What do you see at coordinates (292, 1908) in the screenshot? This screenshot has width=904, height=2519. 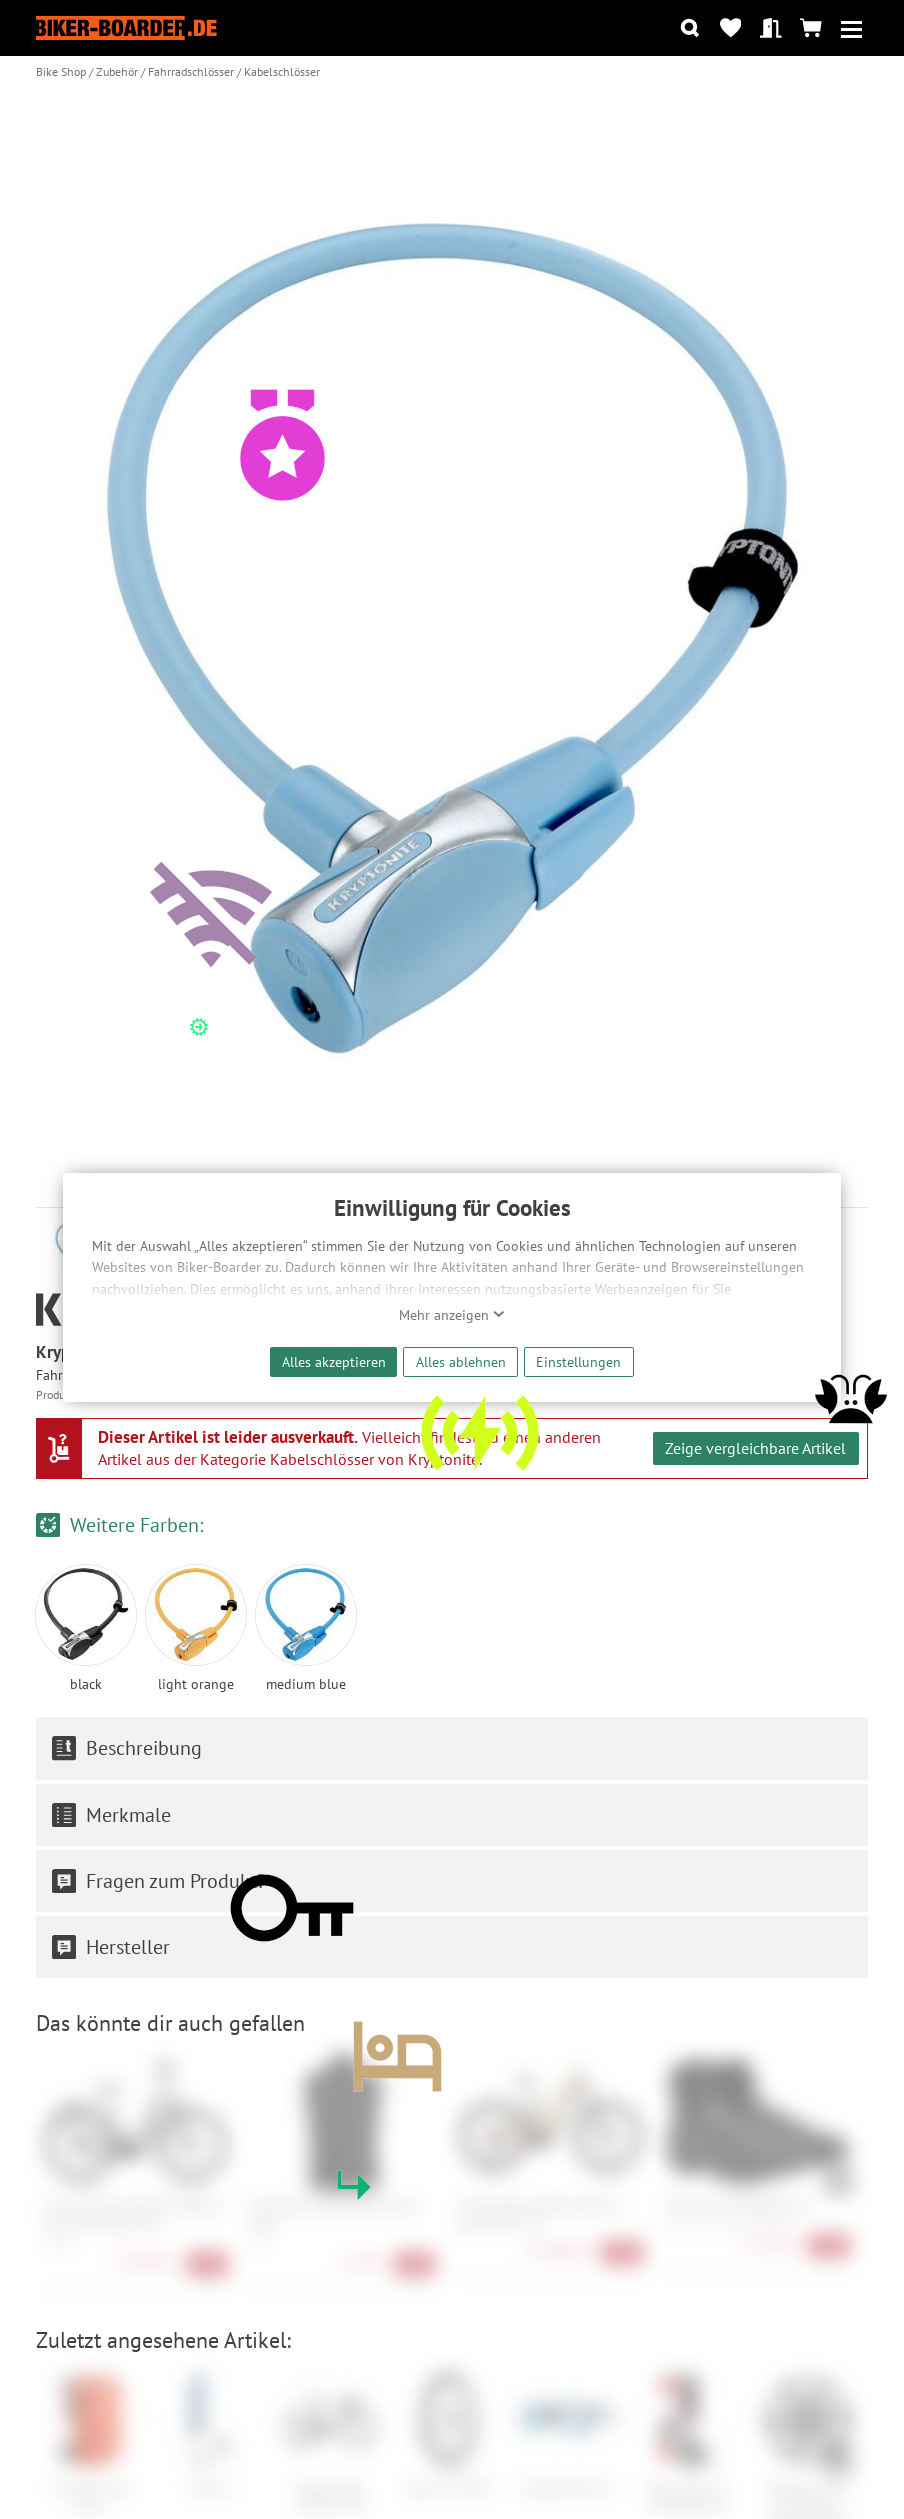 I see `access security or encryption settings` at bounding box center [292, 1908].